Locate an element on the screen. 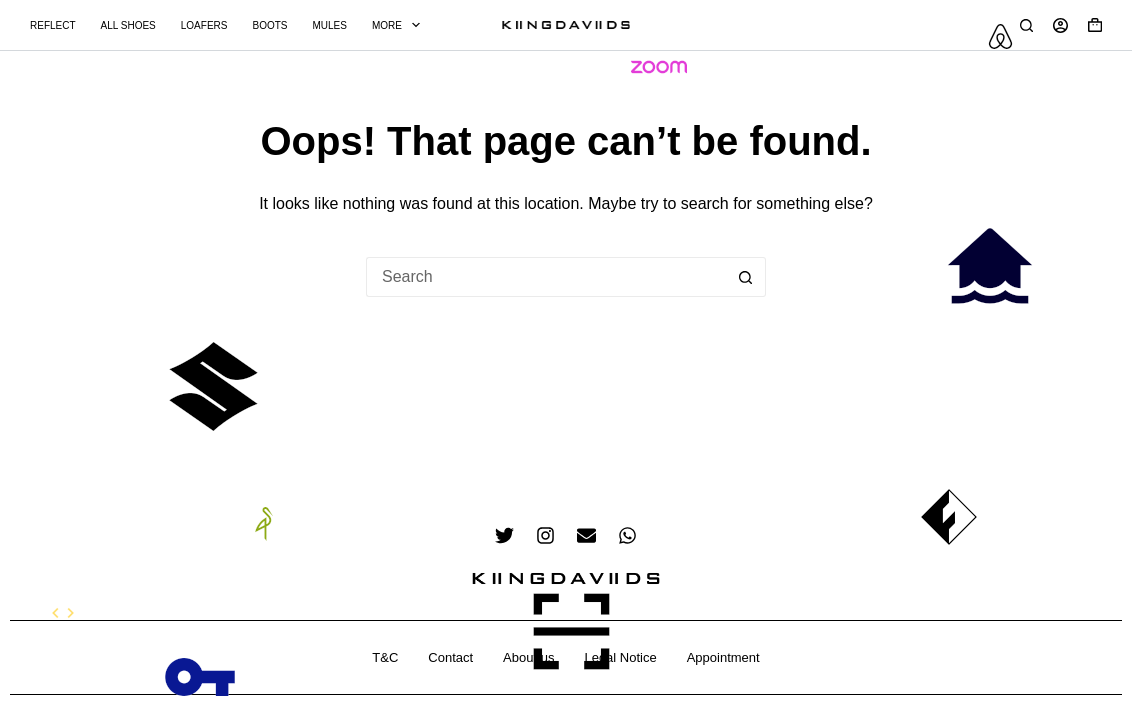 This screenshot has width=1132, height=720. open the Airbnb app is located at coordinates (1000, 36).